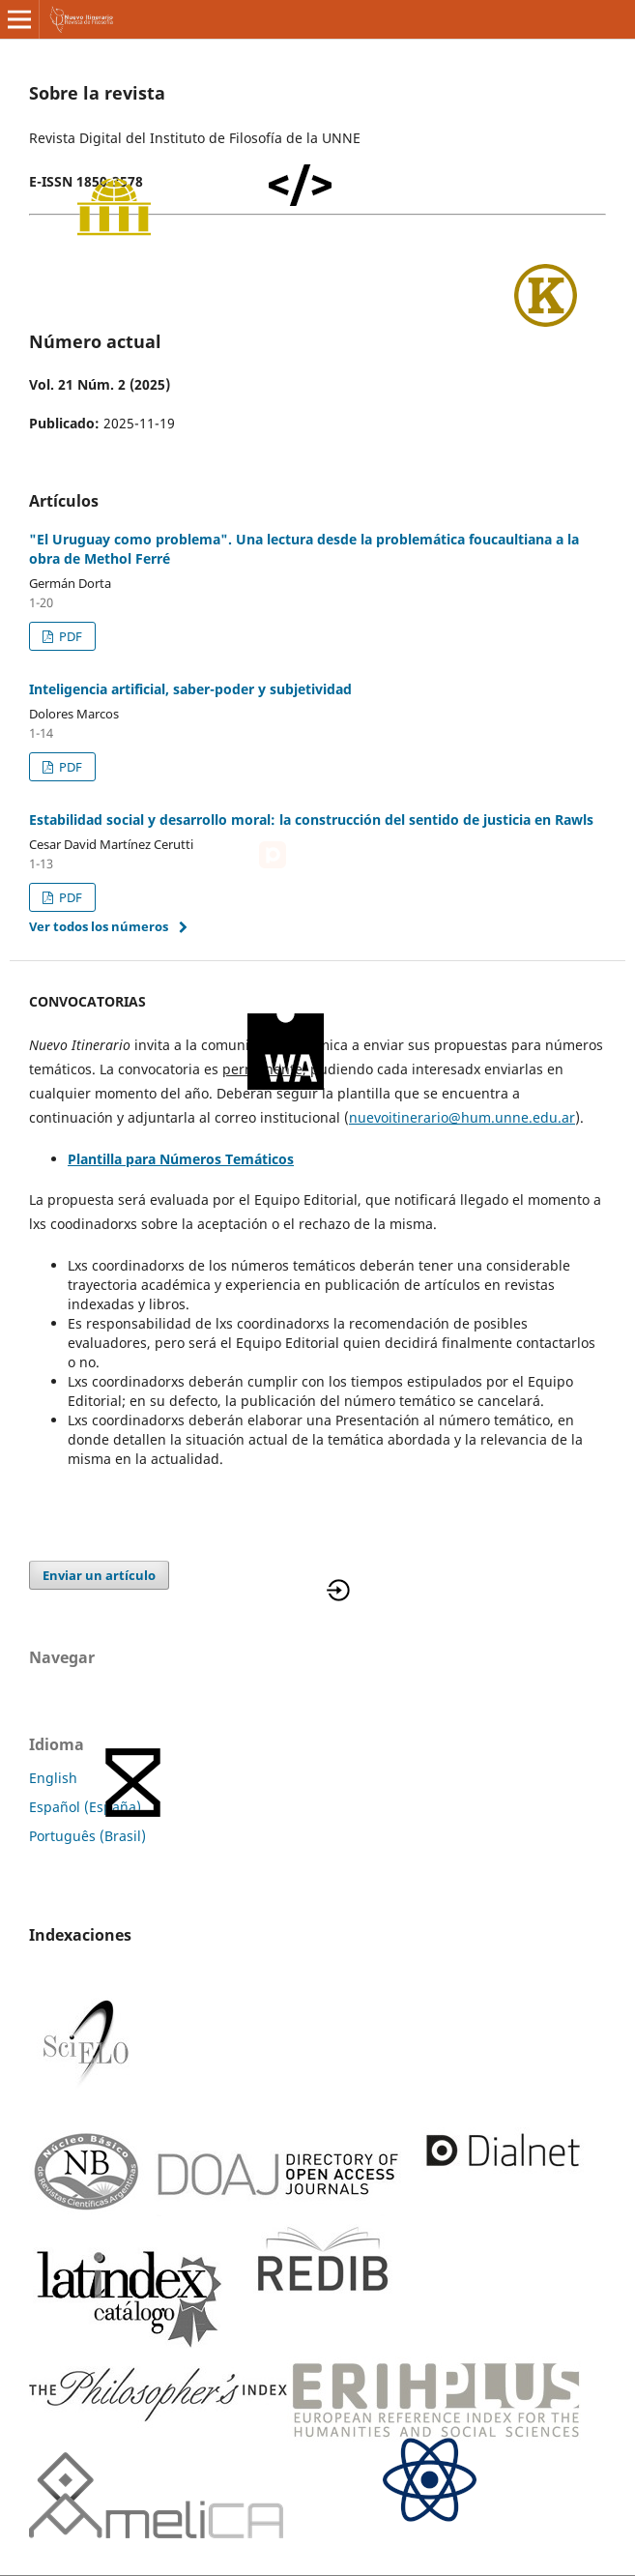 The height and width of the screenshot is (2576, 635). I want to click on webassembly technology or framework indicator, so click(285, 1051).